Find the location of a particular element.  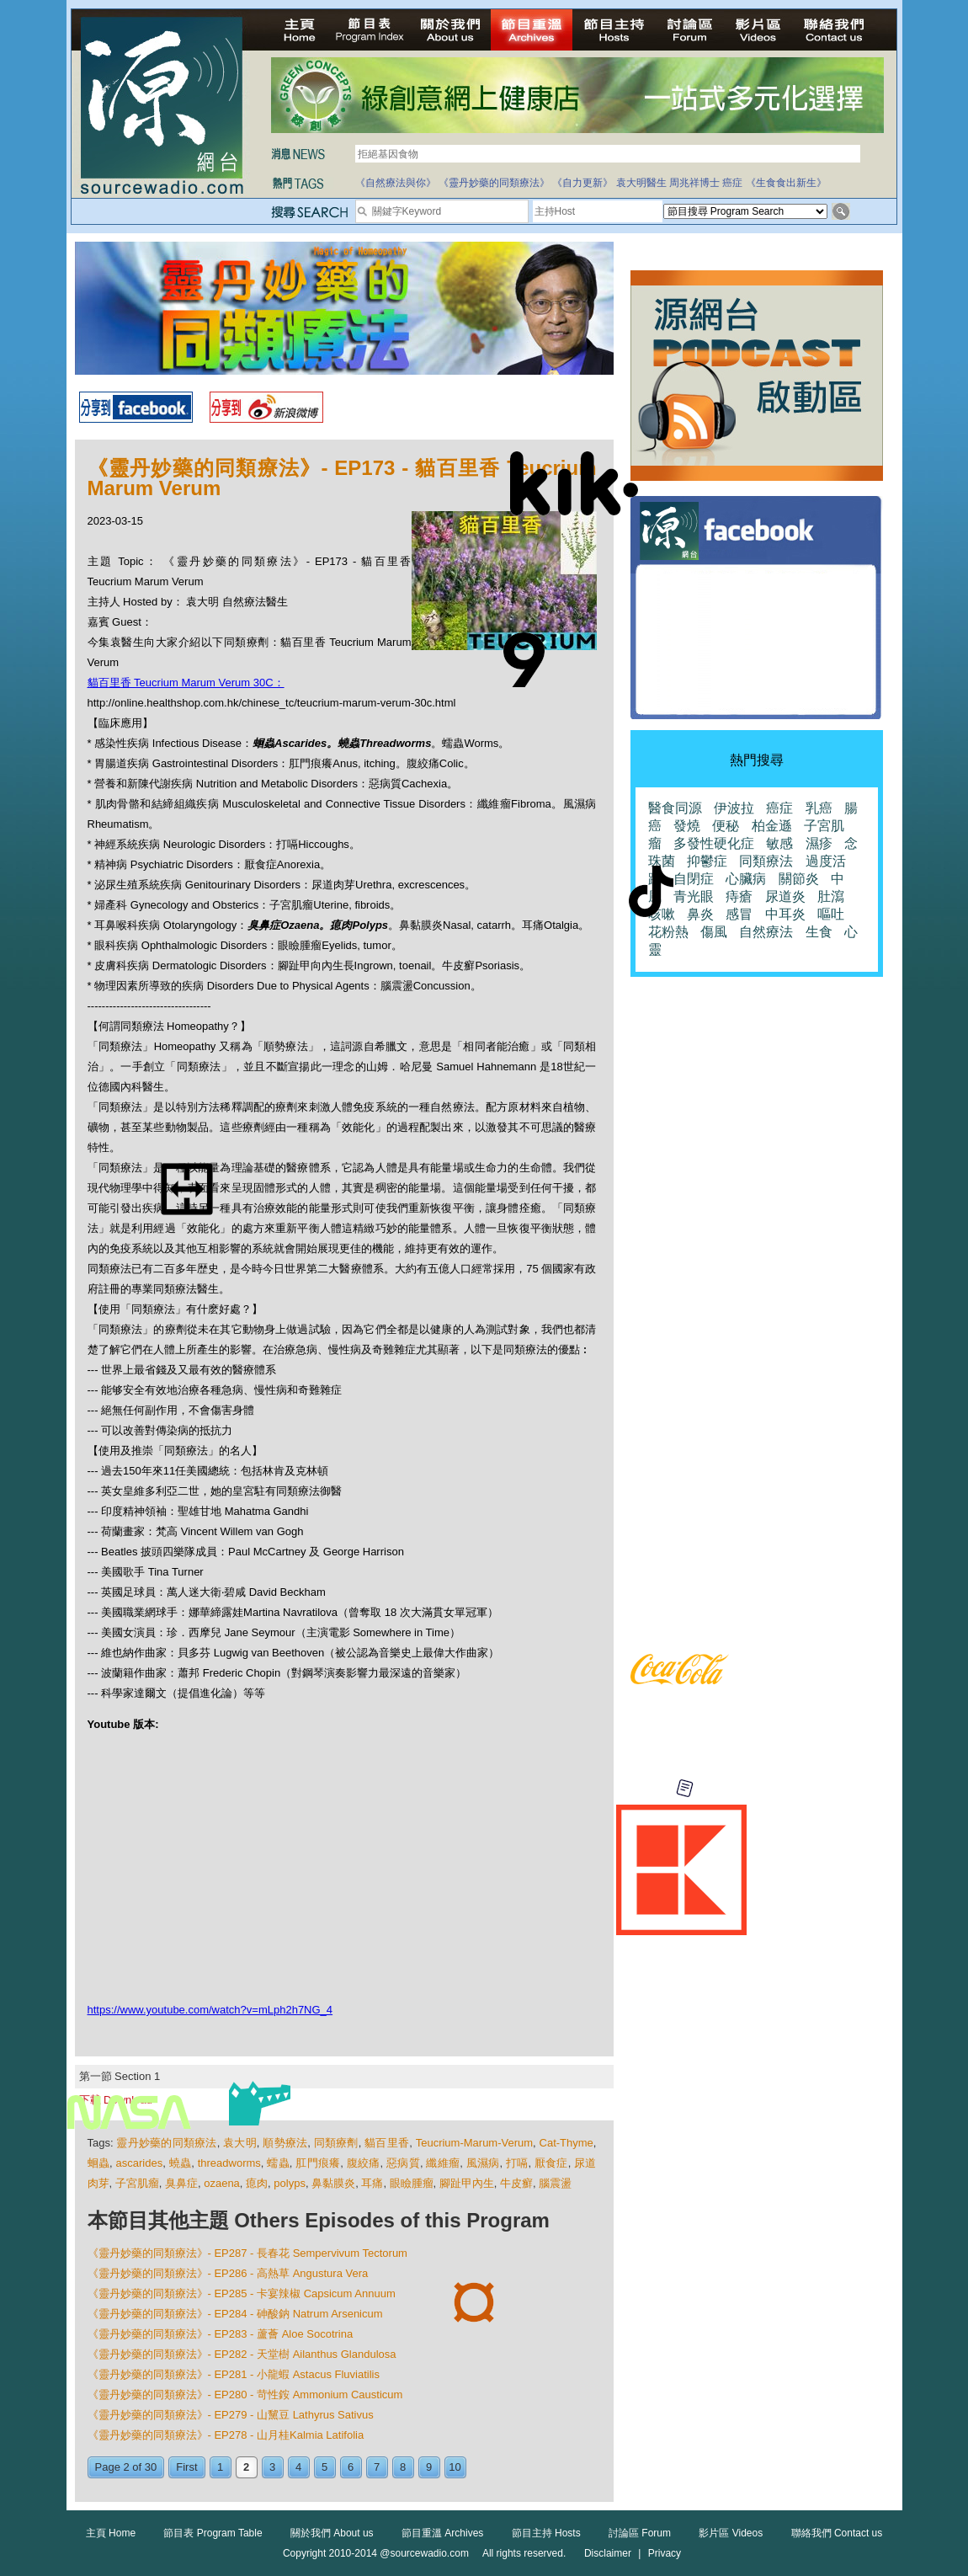

split table cells horizontally is located at coordinates (187, 1189).